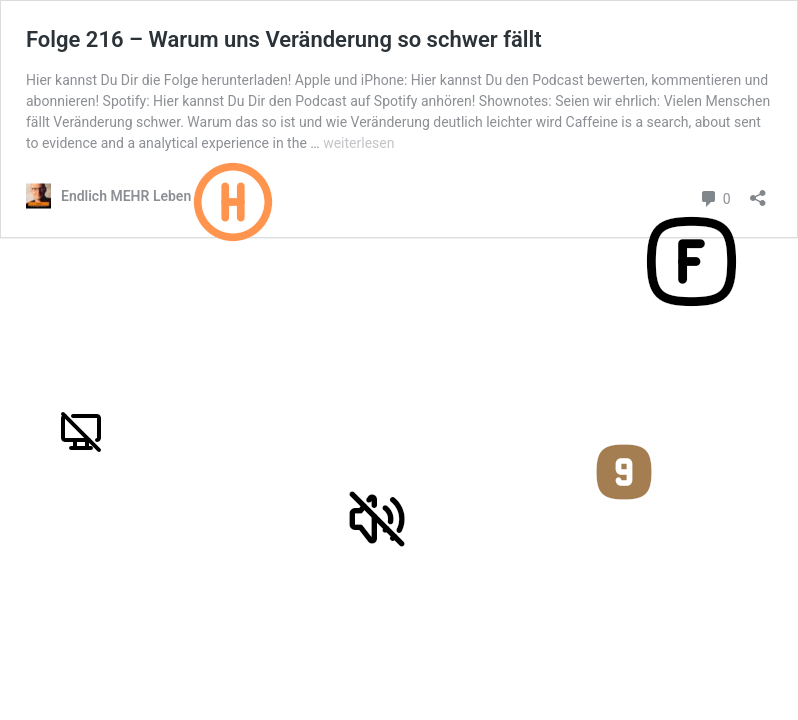 Image resolution: width=798 pixels, height=720 pixels. Describe the element at coordinates (81, 432) in the screenshot. I see `desktop display is unavailable or disconnected` at that location.